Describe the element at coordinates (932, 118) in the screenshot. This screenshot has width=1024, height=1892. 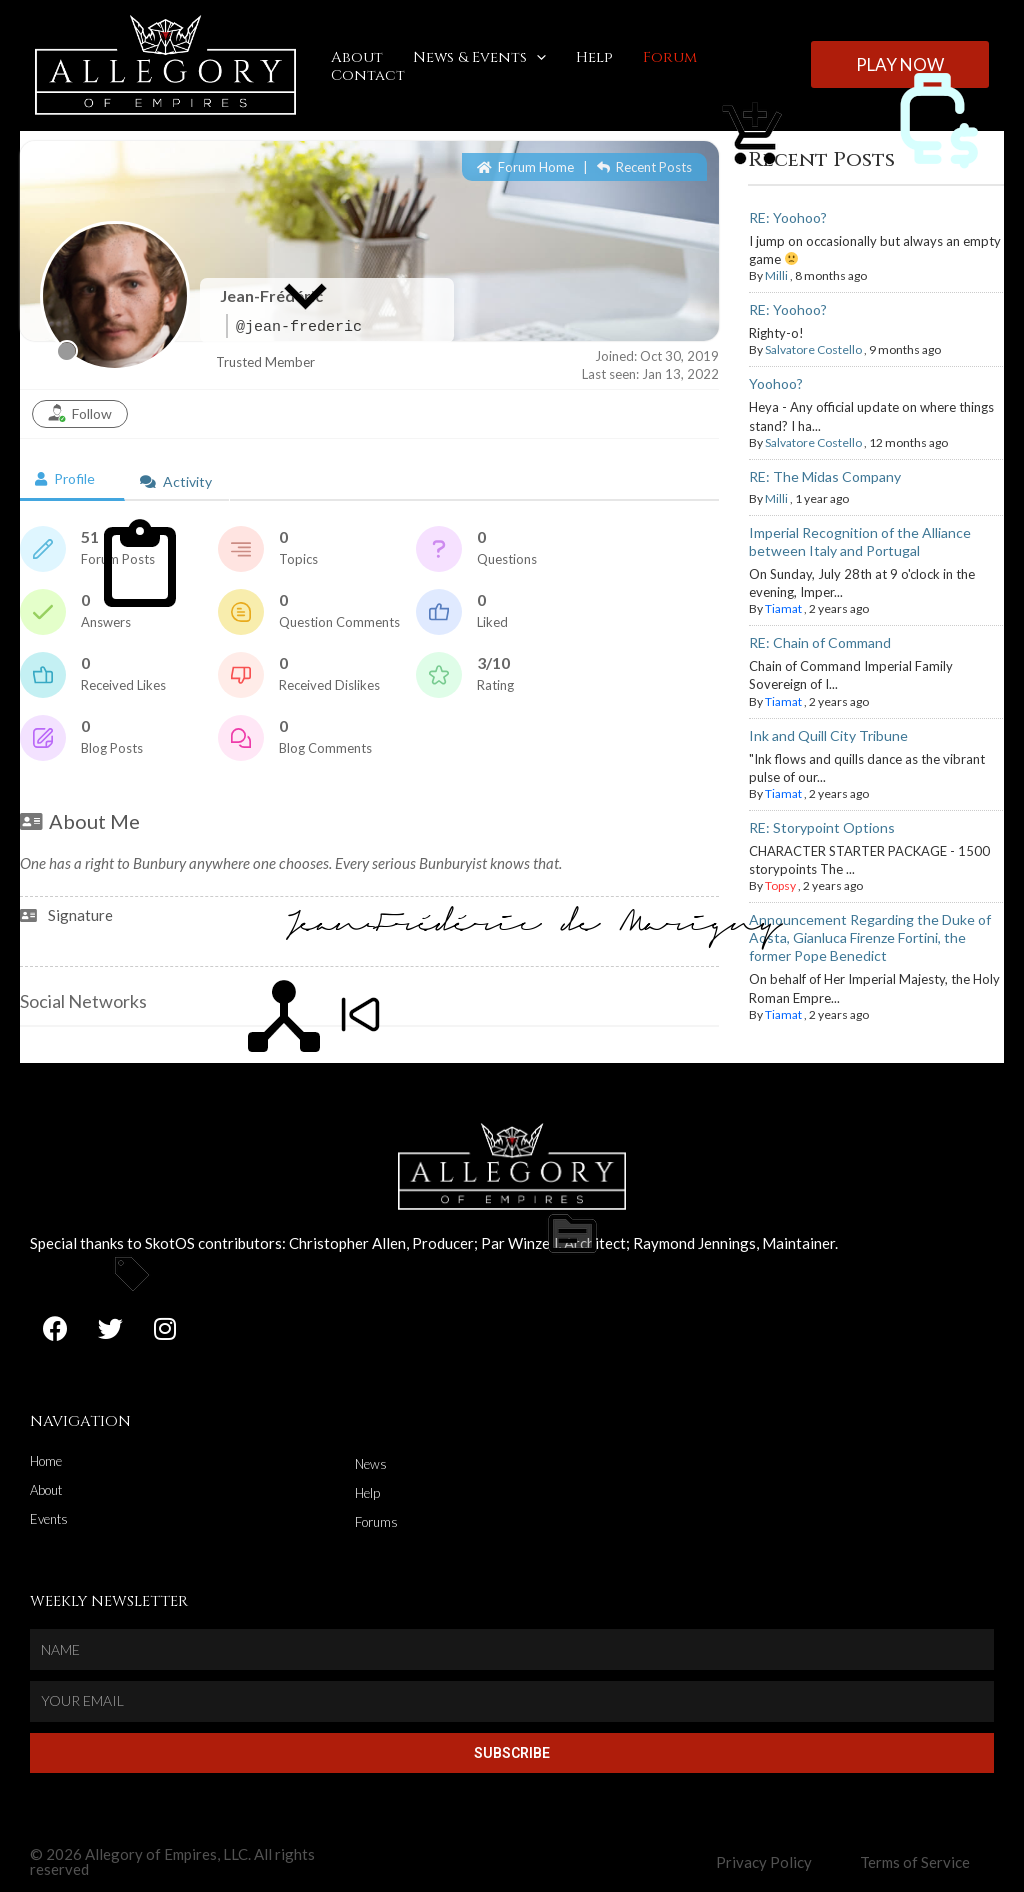
I see `view payment or finance features on your smartwatch` at that location.